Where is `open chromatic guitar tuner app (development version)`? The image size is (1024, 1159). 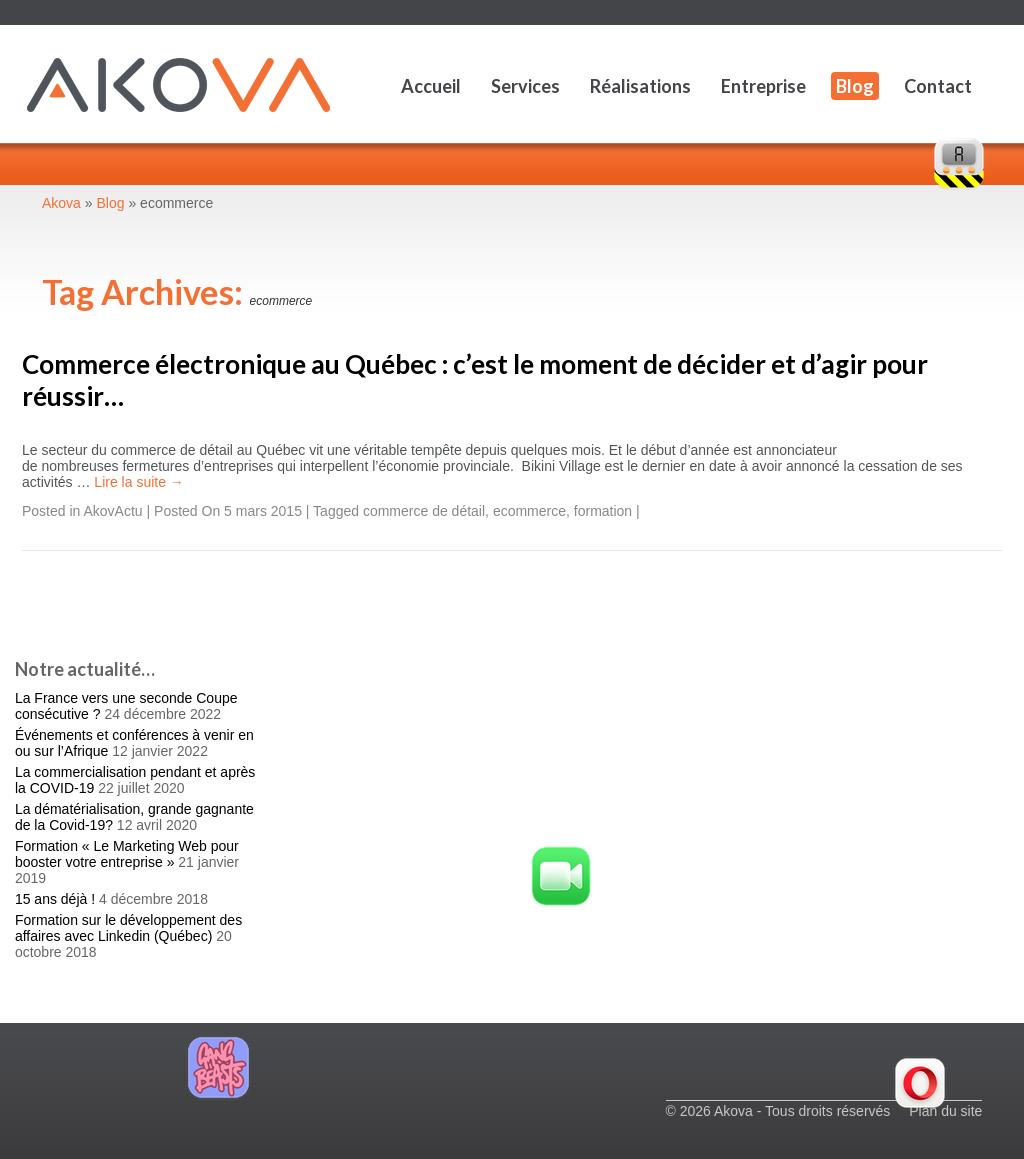
open chromatic guitar tuner app (development version) is located at coordinates (959, 163).